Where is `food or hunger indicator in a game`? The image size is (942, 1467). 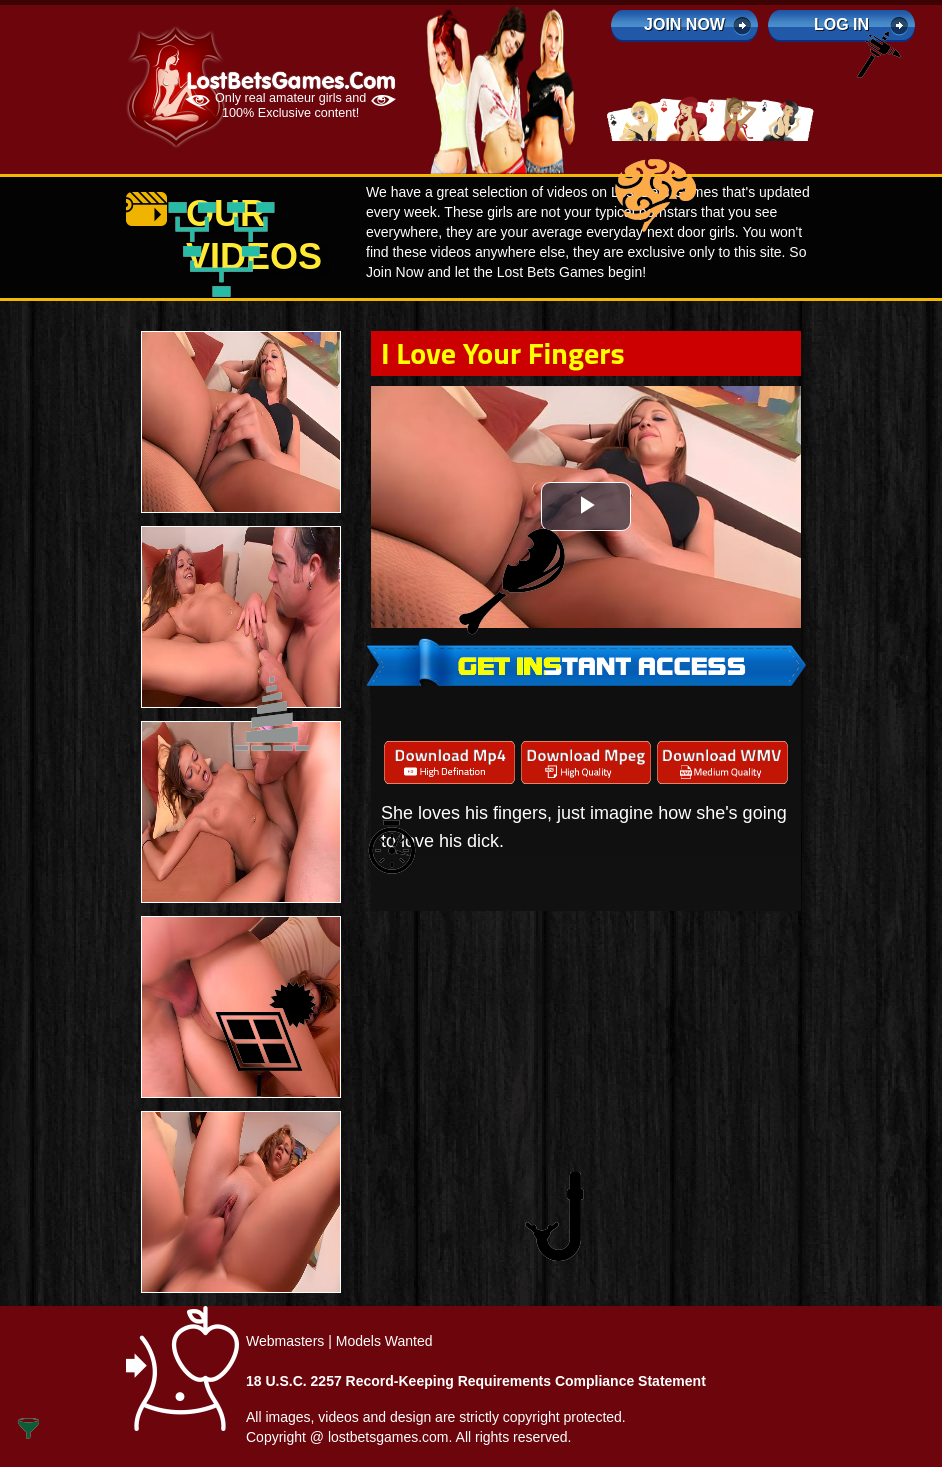
food or hunger indicator in a game is located at coordinates (512, 581).